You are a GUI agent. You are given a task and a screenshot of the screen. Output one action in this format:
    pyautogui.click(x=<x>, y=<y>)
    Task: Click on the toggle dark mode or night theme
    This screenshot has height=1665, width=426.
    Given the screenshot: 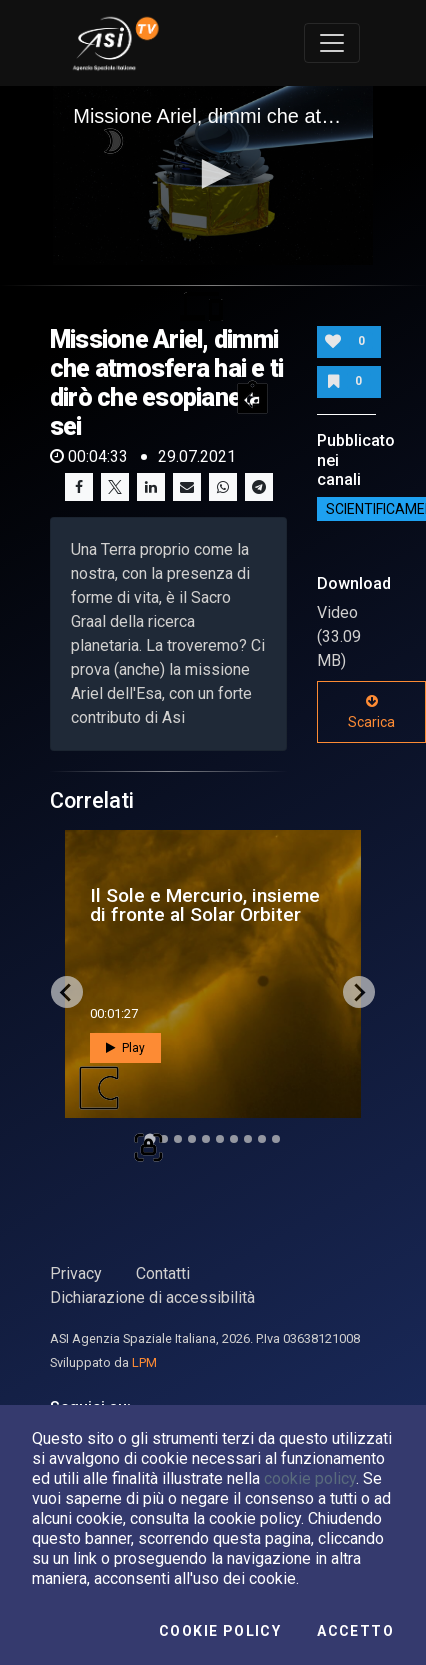 What is the action you would take?
    pyautogui.click(x=113, y=141)
    